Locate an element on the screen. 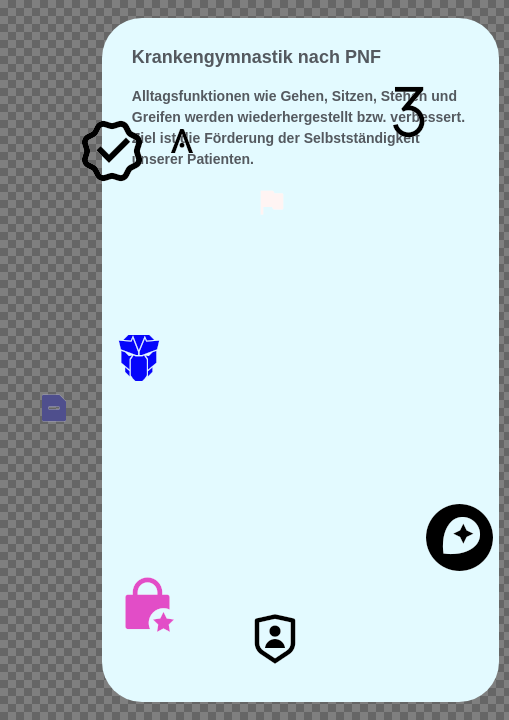 The image size is (509, 720). PrimeVue UI component library logo is located at coordinates (139, 358).